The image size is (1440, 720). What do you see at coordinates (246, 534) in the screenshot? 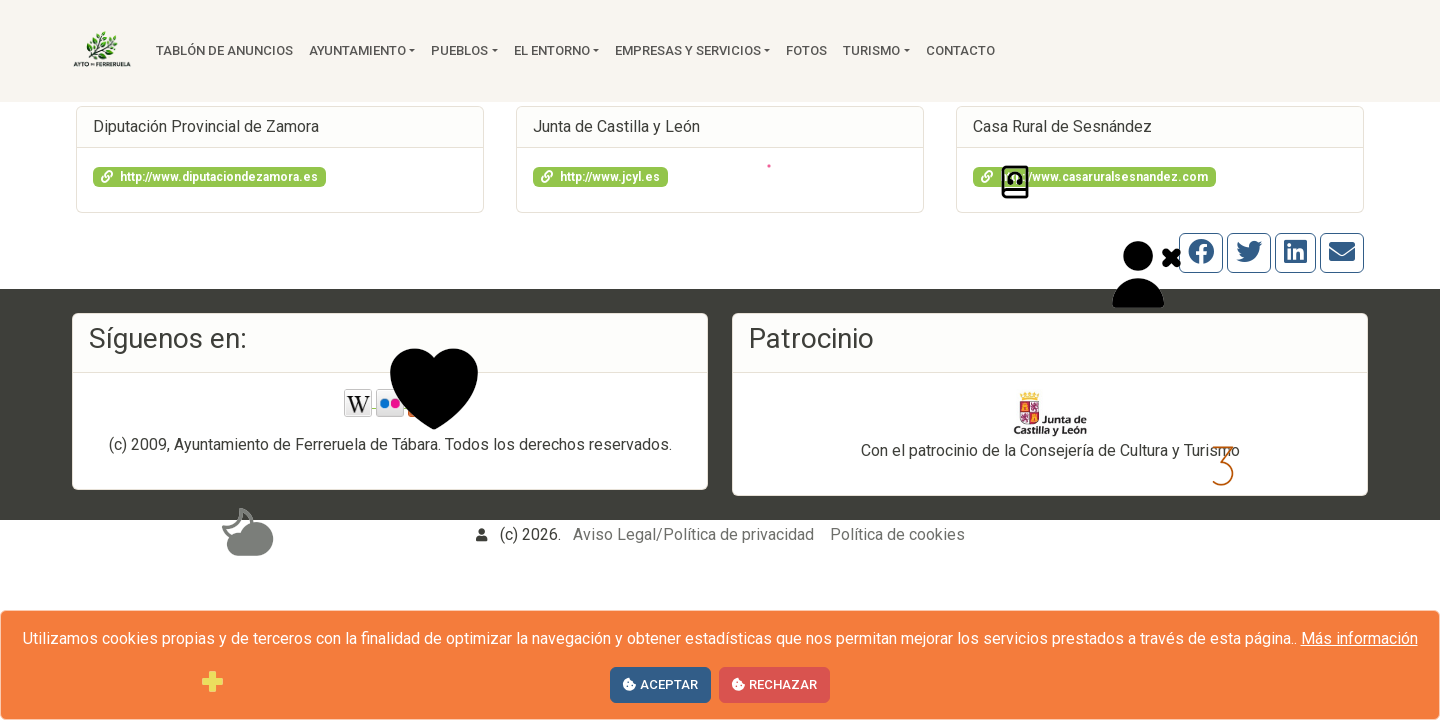
I see `indicates nighttime or evening weather conditions` at bounding box center [246, 534].